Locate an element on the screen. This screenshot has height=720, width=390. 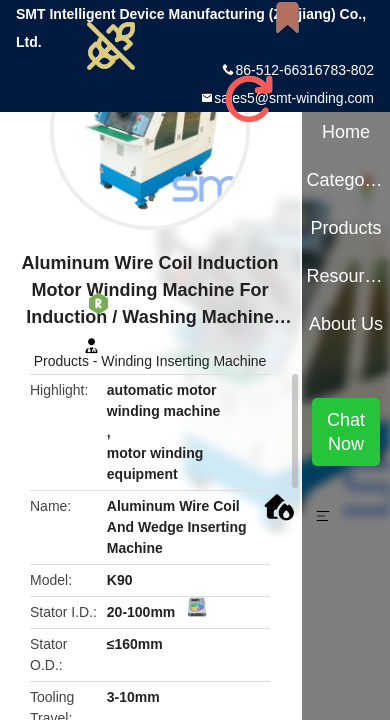
indicates gluten-free option is located at coordinates (111, 46).